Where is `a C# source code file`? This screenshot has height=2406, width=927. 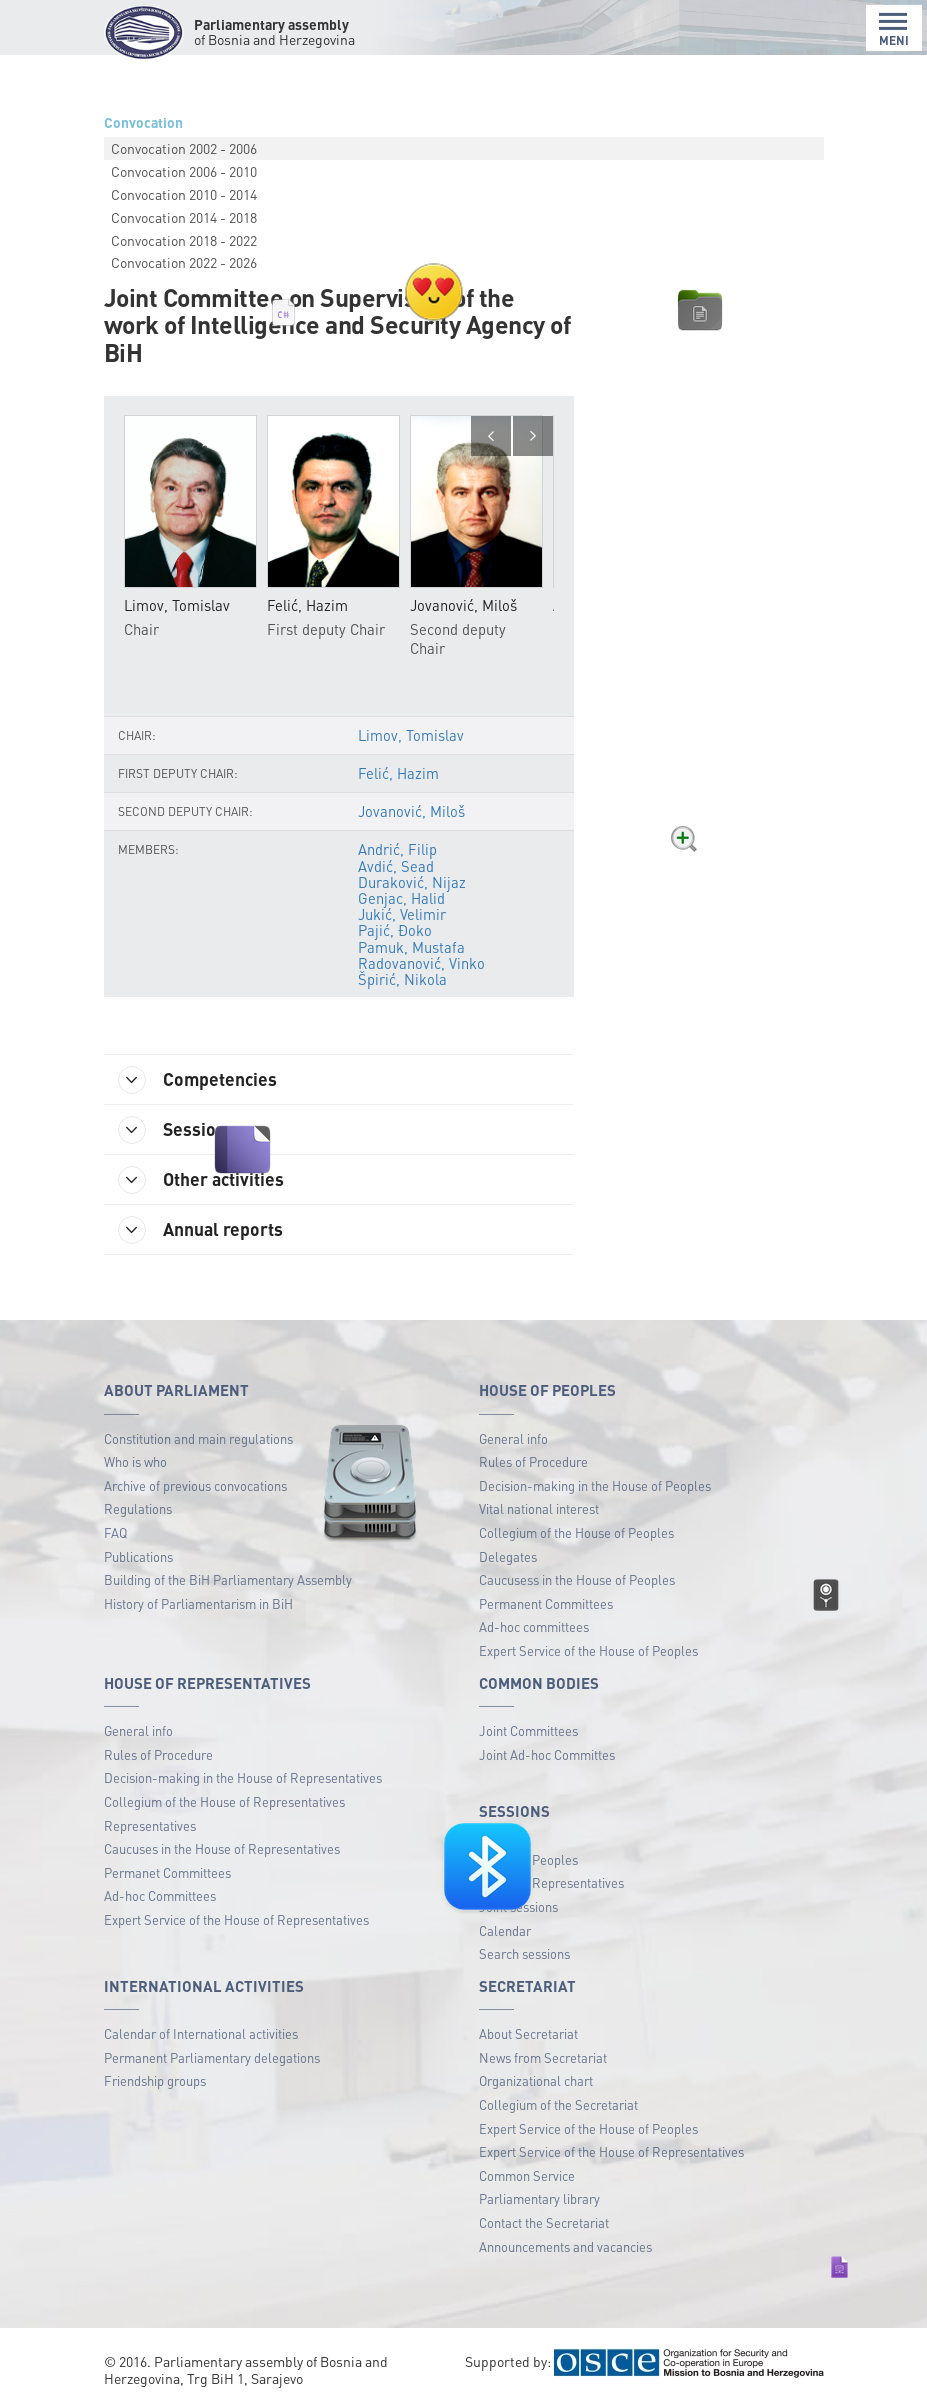
a C# source code file is located at coordinates (283, 312).